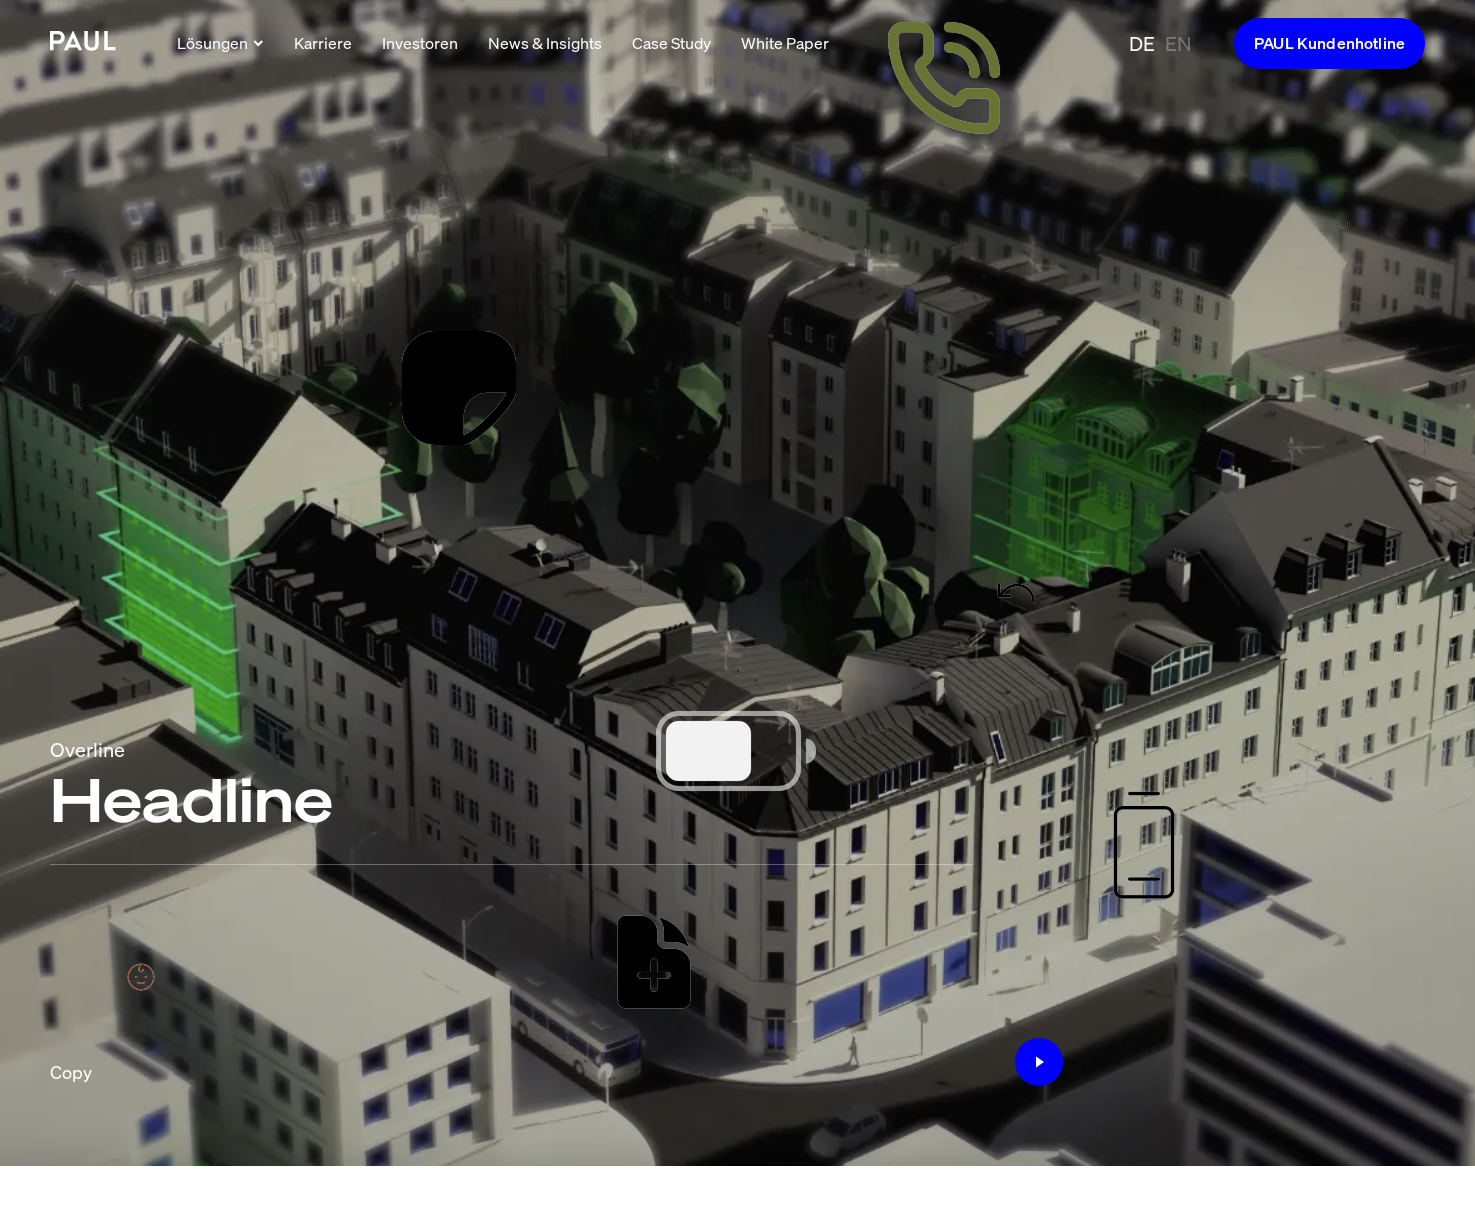 This screenshot has height=1216, width=1475. I want to click on create a new document, so click(654, 962).